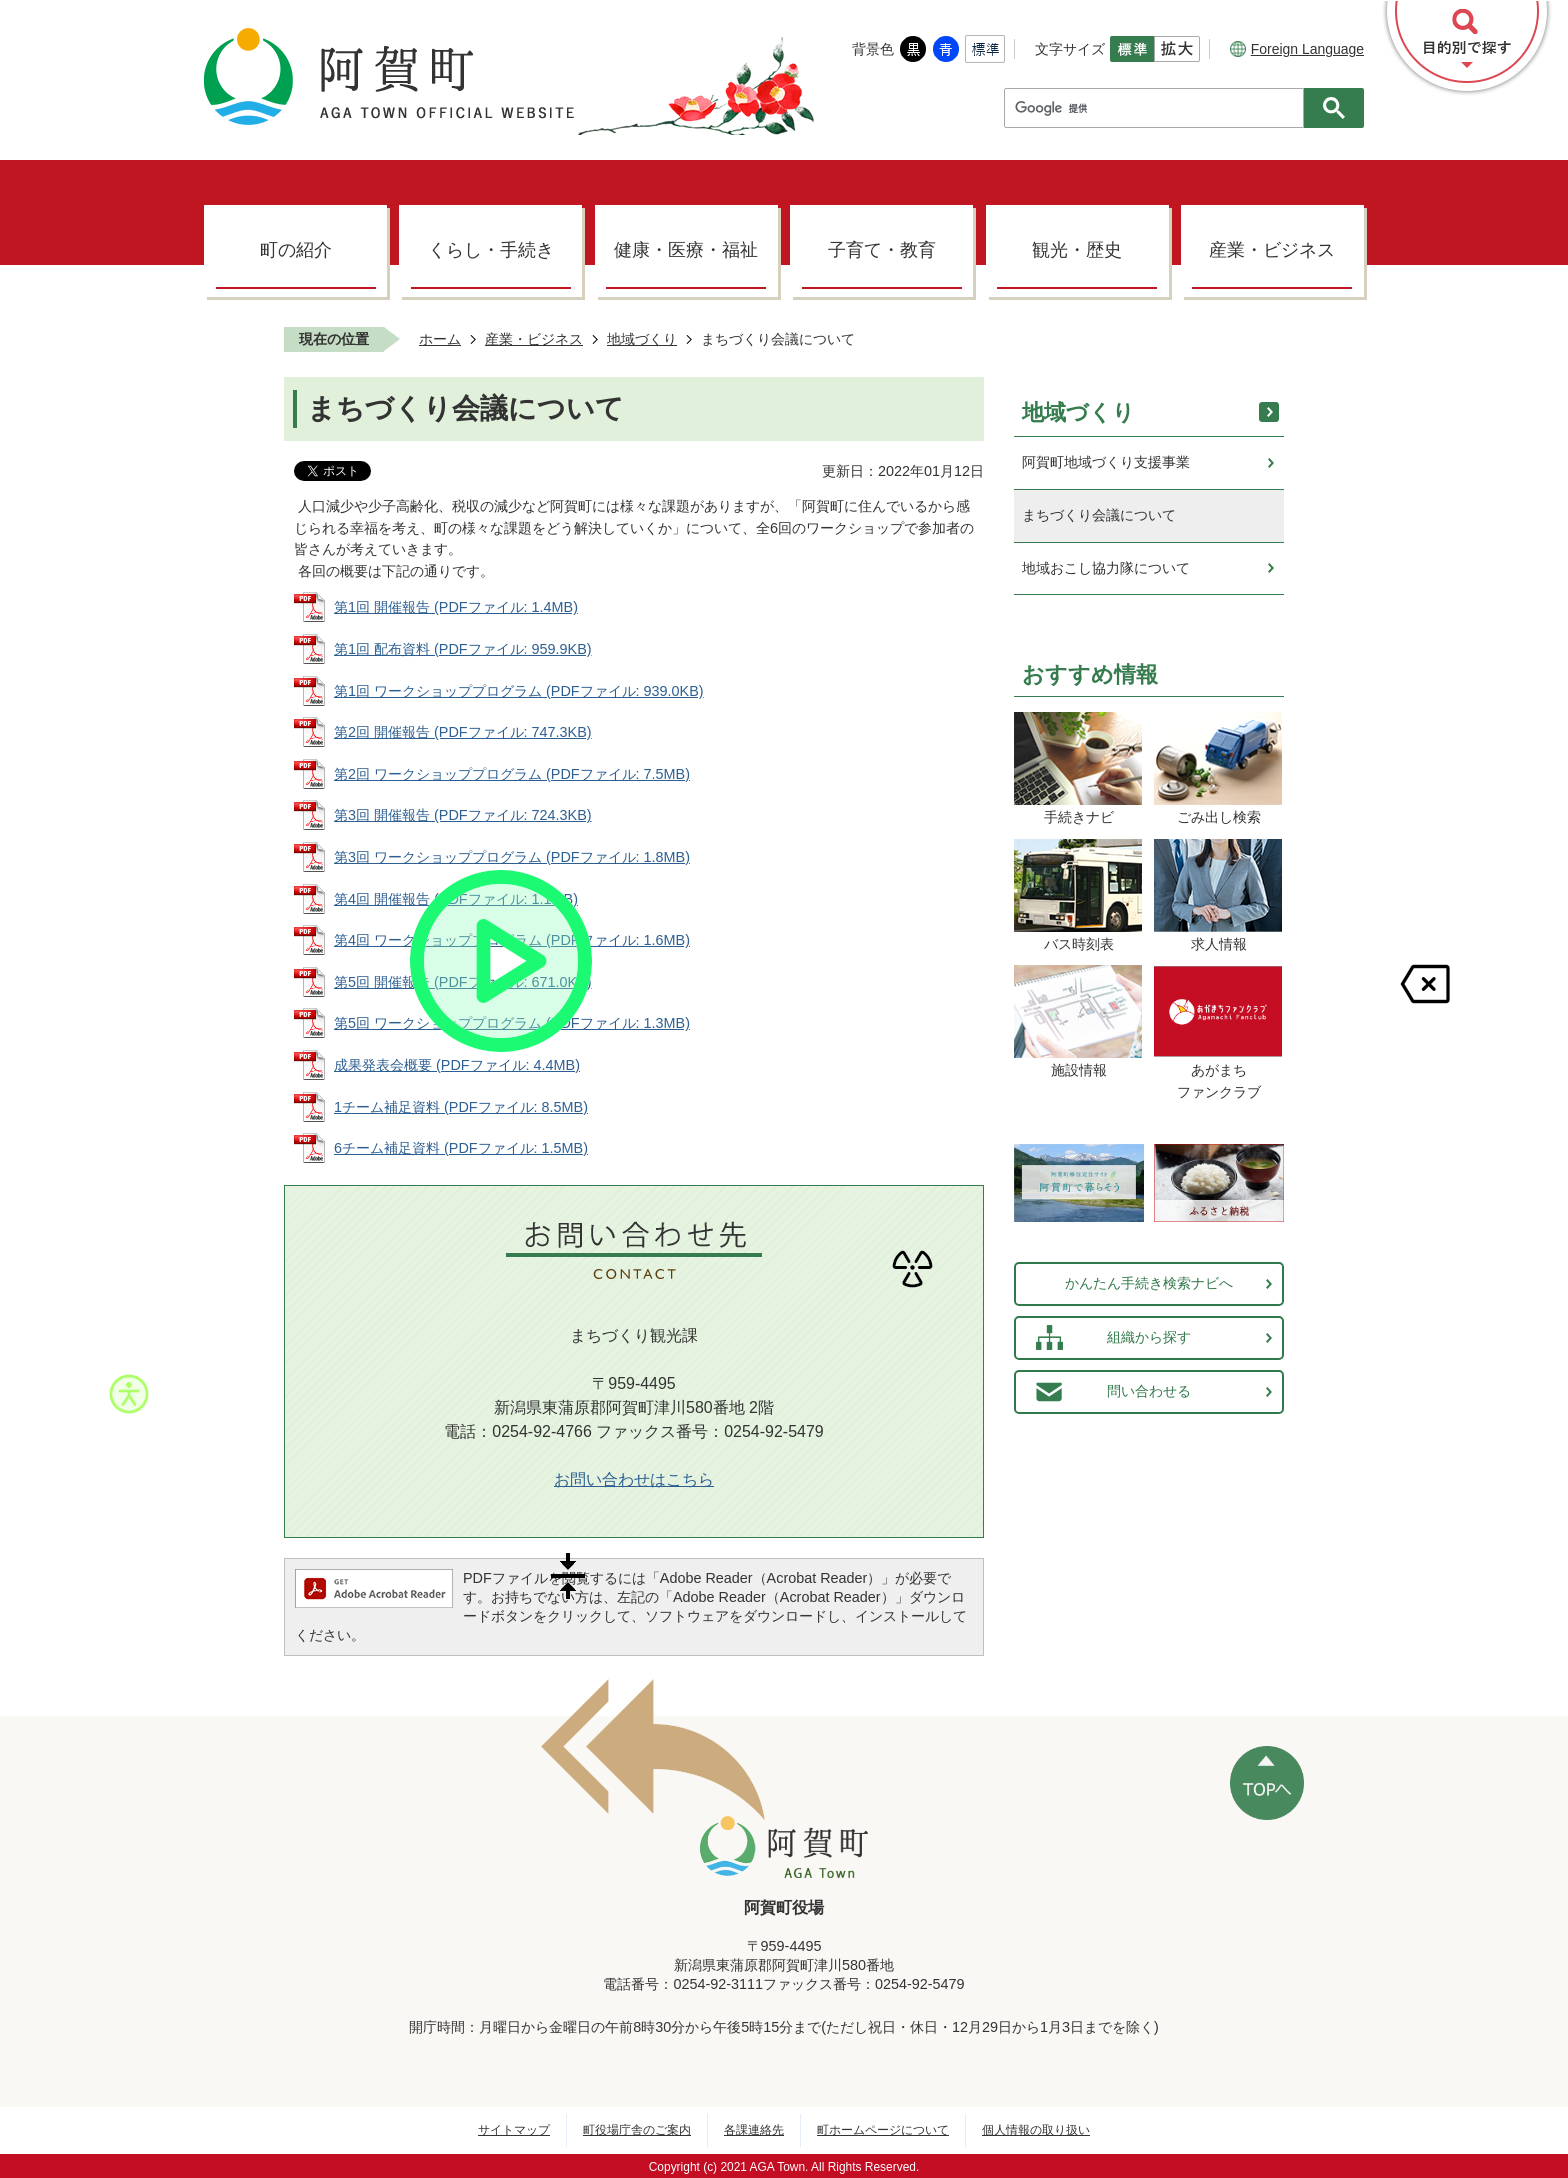 The width and height of the screenshot is (1568, 2178). Describe the element at coordinates (129, 1394) in the screenshot. I see `access user profile or account settings` at that location.